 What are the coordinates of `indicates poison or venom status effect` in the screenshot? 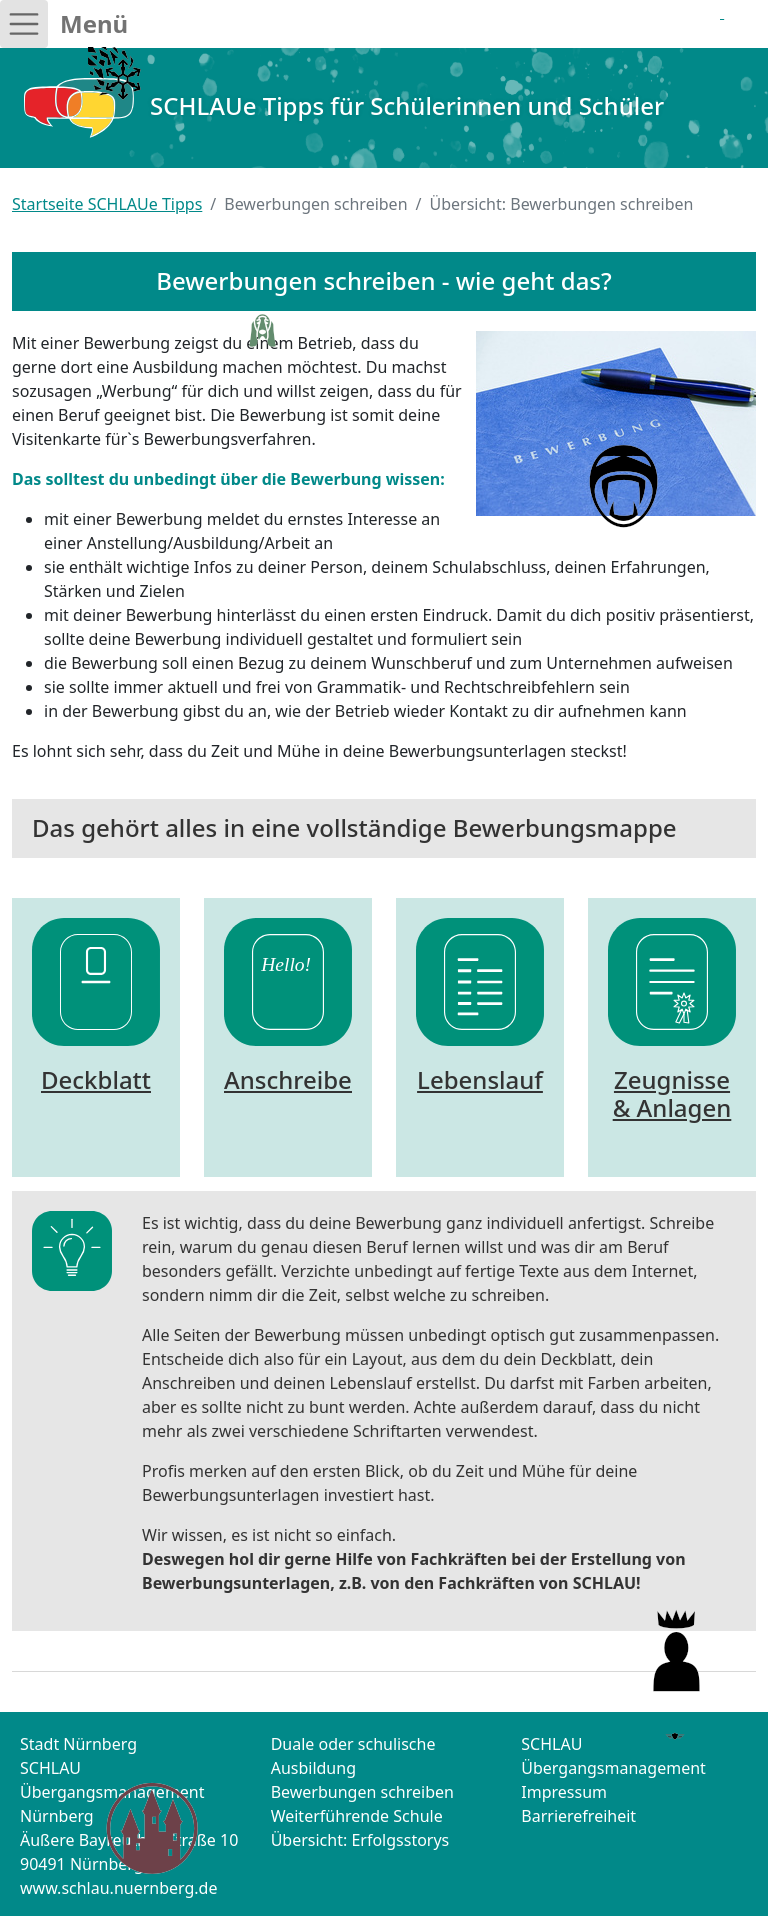 It's located at (624, 486).